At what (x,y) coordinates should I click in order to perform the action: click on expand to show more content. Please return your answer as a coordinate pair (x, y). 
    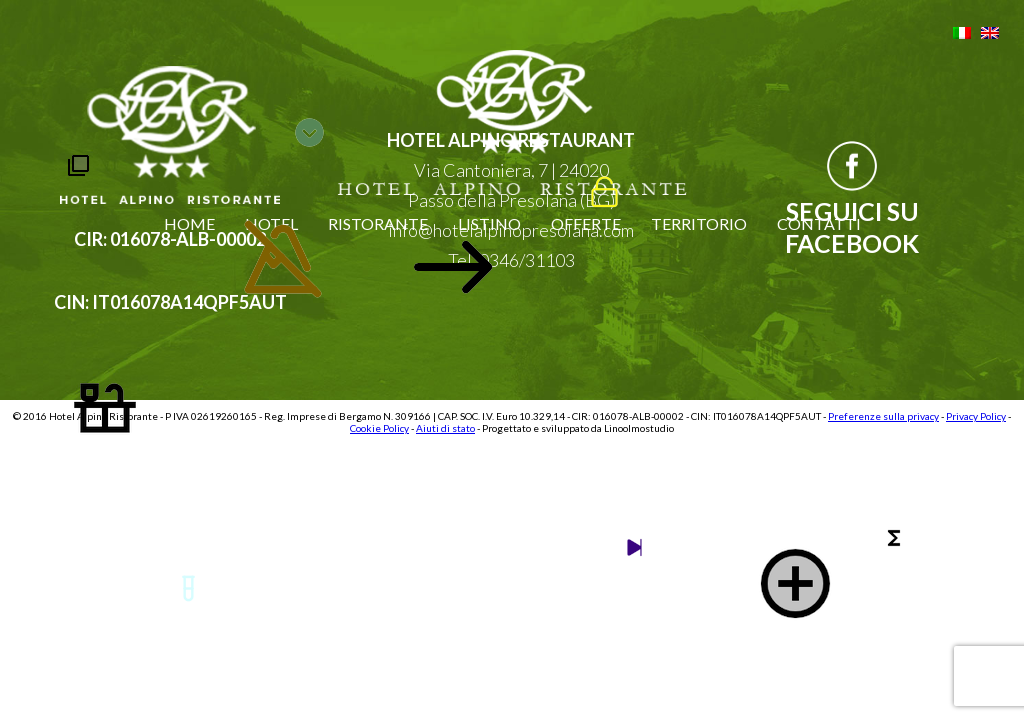
    Looking at the image, I should click on (309, 132).